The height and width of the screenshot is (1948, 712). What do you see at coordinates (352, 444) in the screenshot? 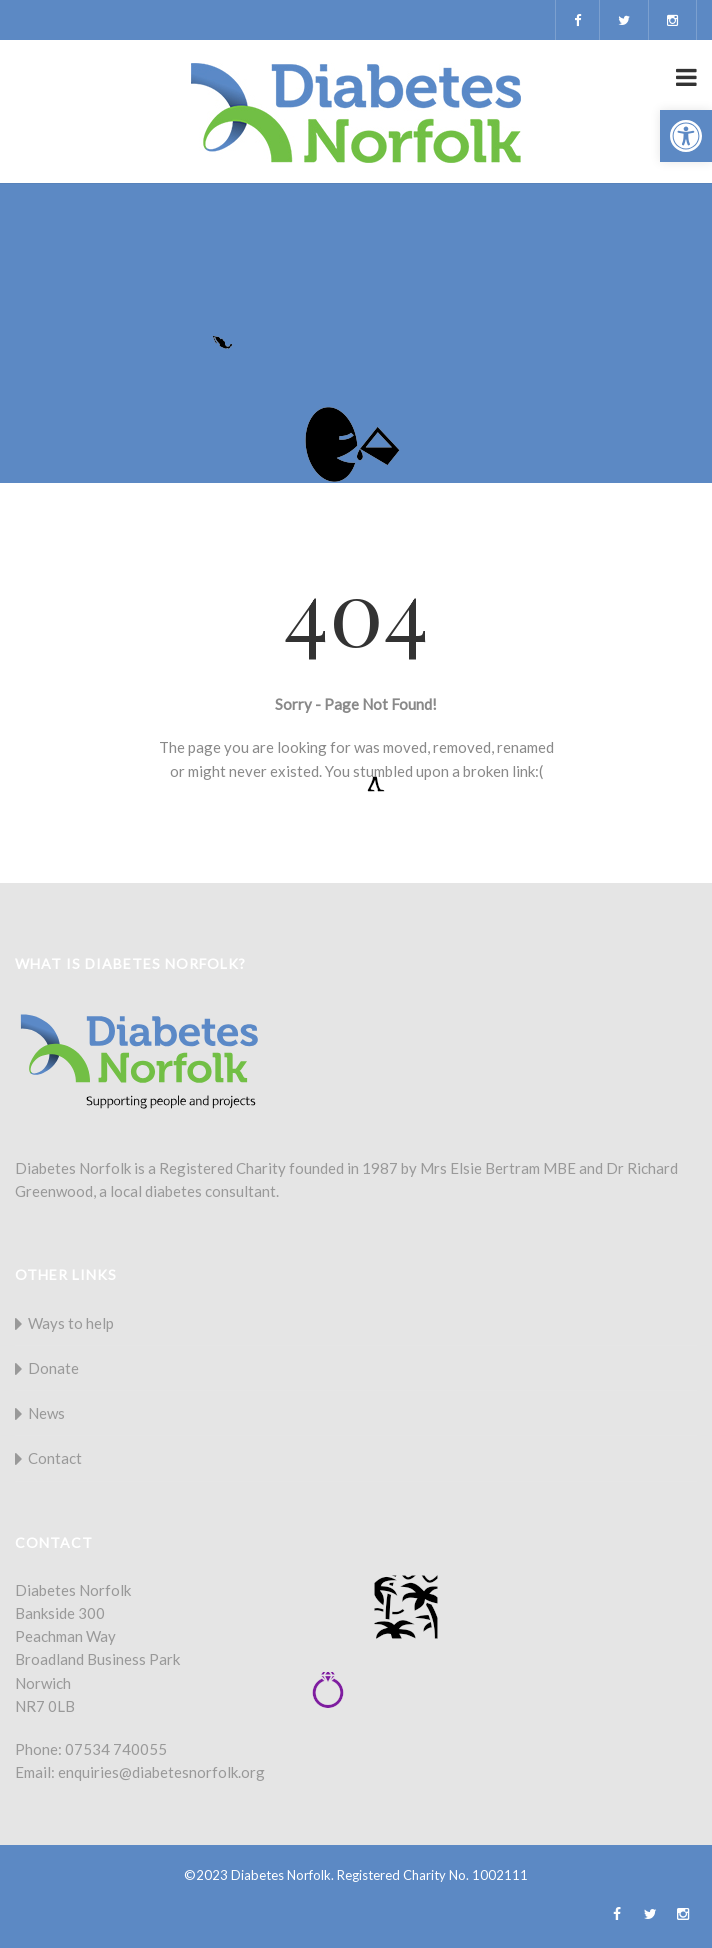
I see `indicates drinking or beverage consumption in gameplay` at bounding box center [352, 444].